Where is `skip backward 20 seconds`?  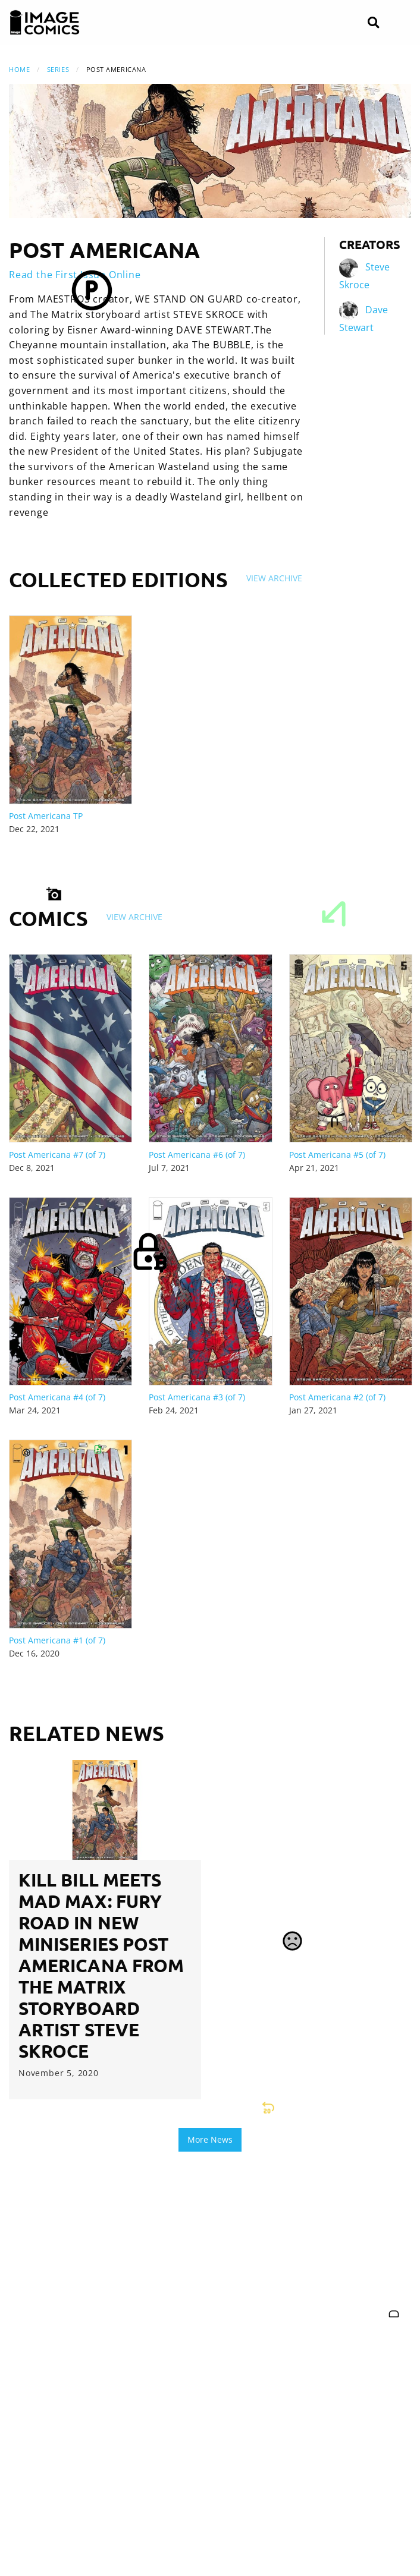 skip backward 20 seconds is located at coordinates (268, 2108).